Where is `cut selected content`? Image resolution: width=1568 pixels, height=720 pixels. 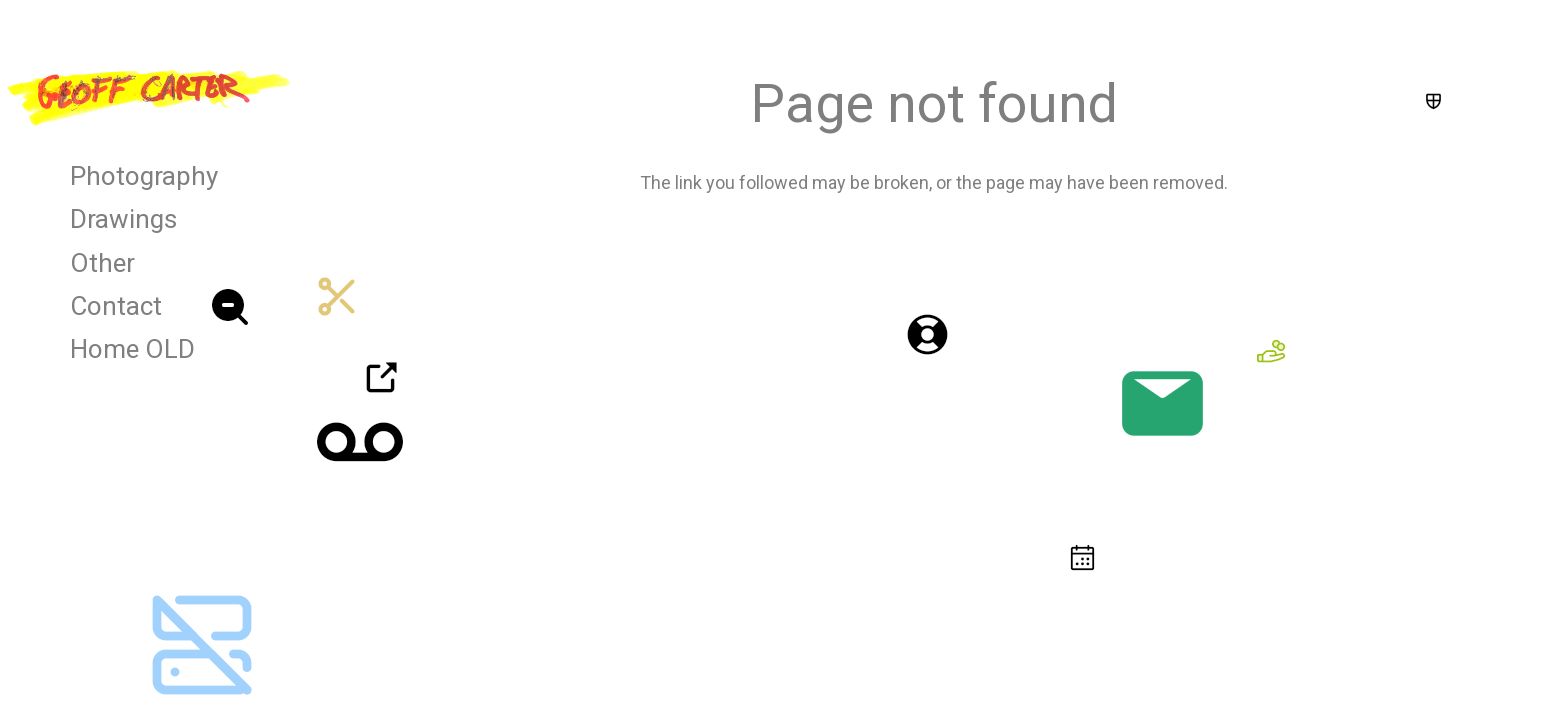 cut selected content is located at coordinates (336, 296).